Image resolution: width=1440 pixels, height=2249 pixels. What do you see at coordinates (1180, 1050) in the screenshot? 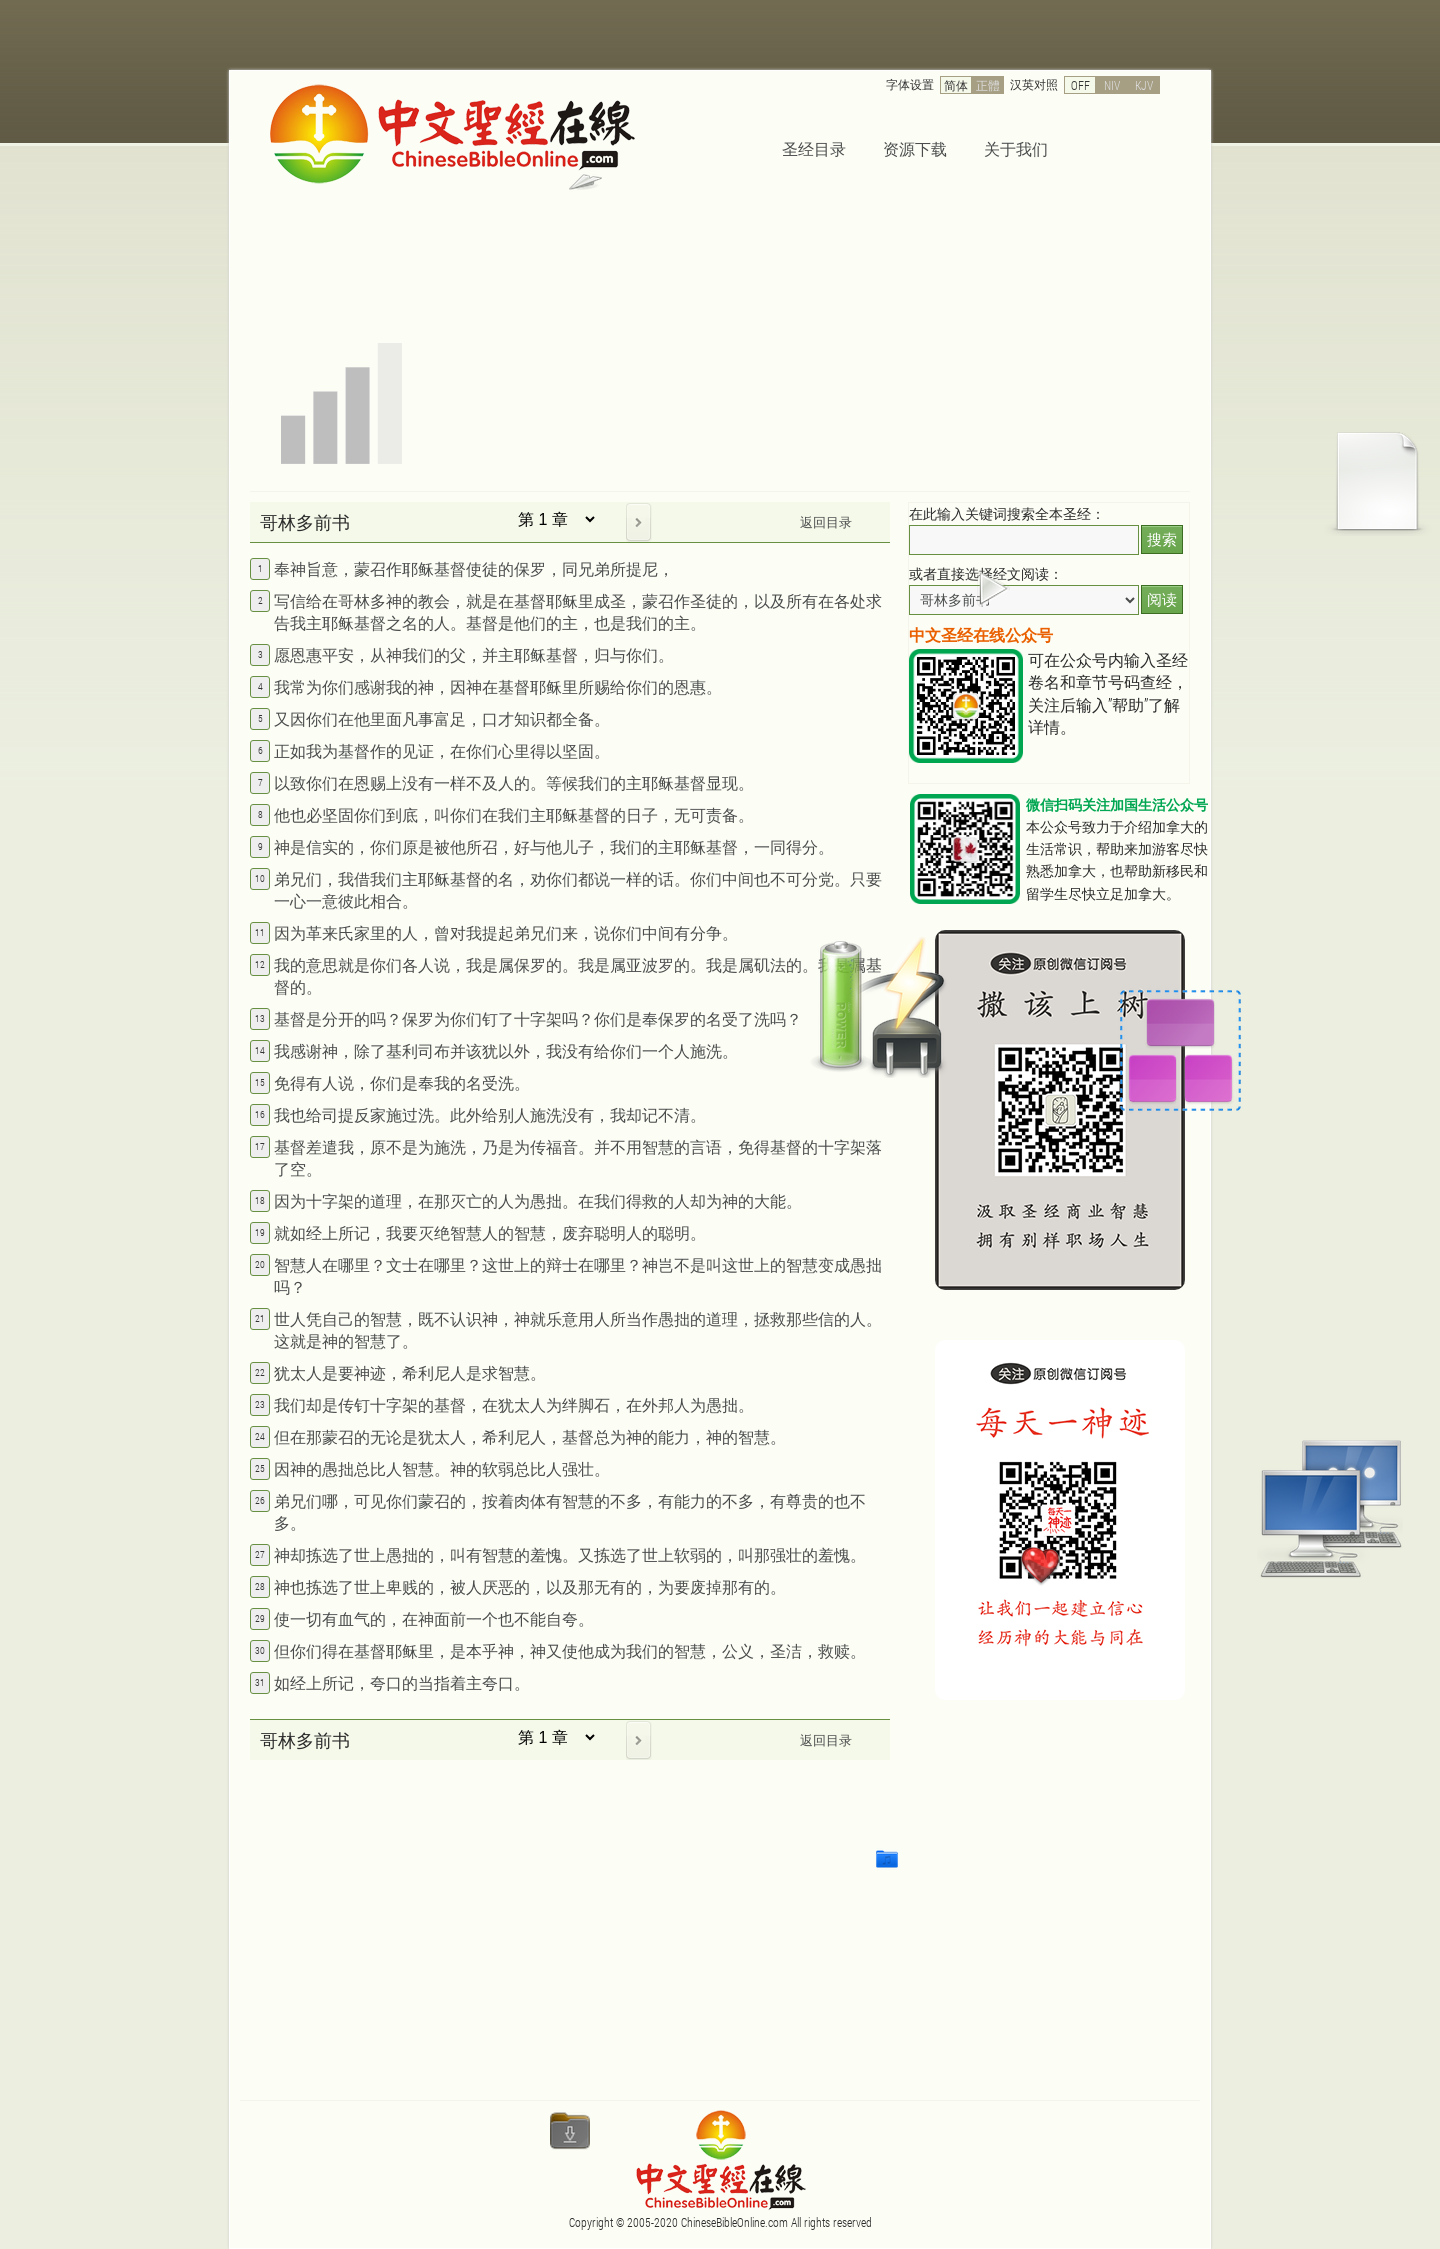
I see `select all items in the current view` at bounding box center [1180, 1050].